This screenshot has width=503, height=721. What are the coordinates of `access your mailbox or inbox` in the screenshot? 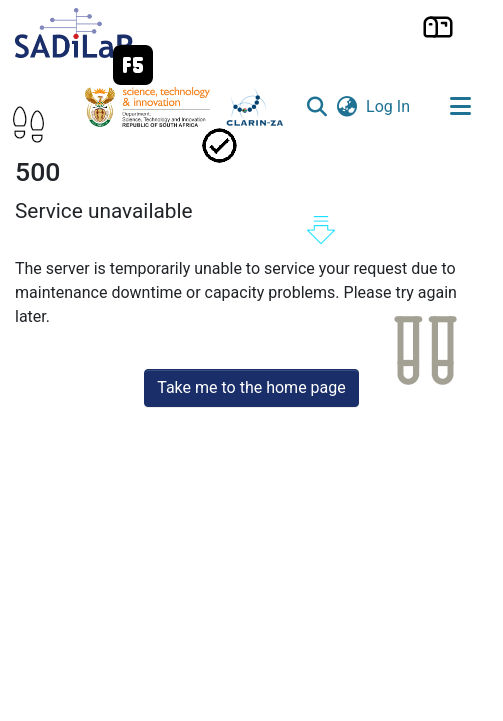 It's located at (438, 27).